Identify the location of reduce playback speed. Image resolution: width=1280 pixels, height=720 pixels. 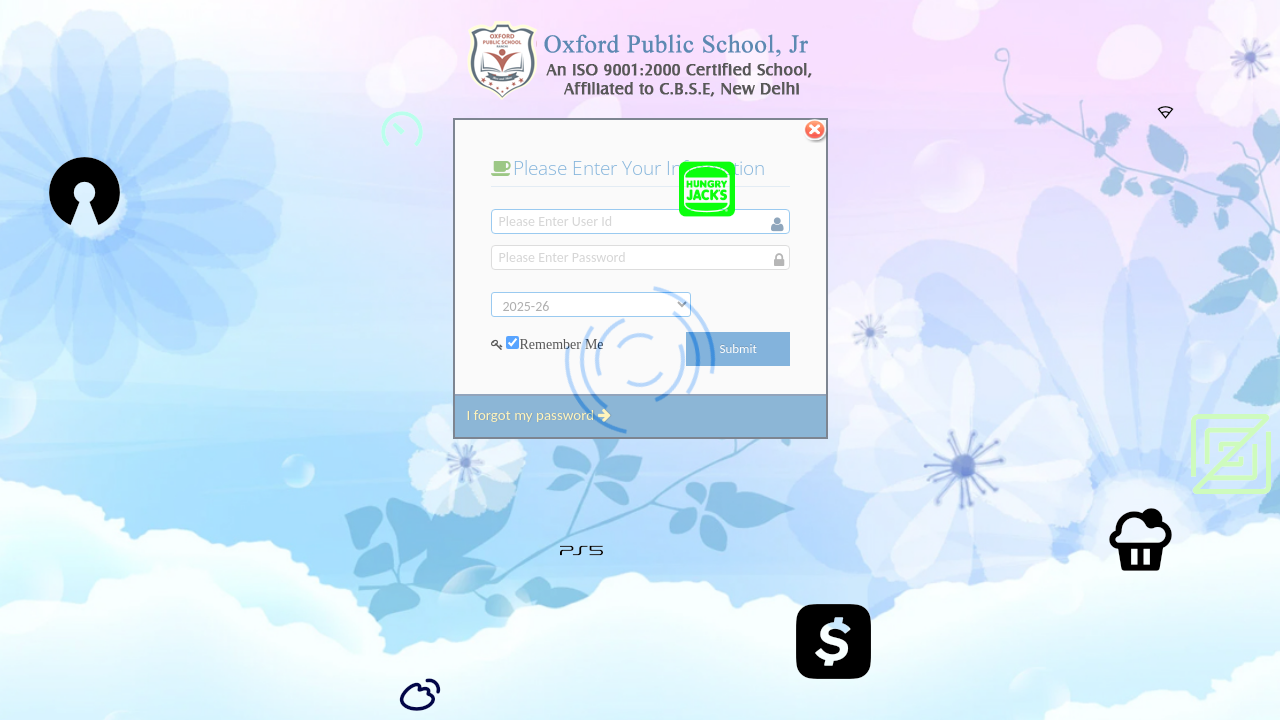
(402, 130).